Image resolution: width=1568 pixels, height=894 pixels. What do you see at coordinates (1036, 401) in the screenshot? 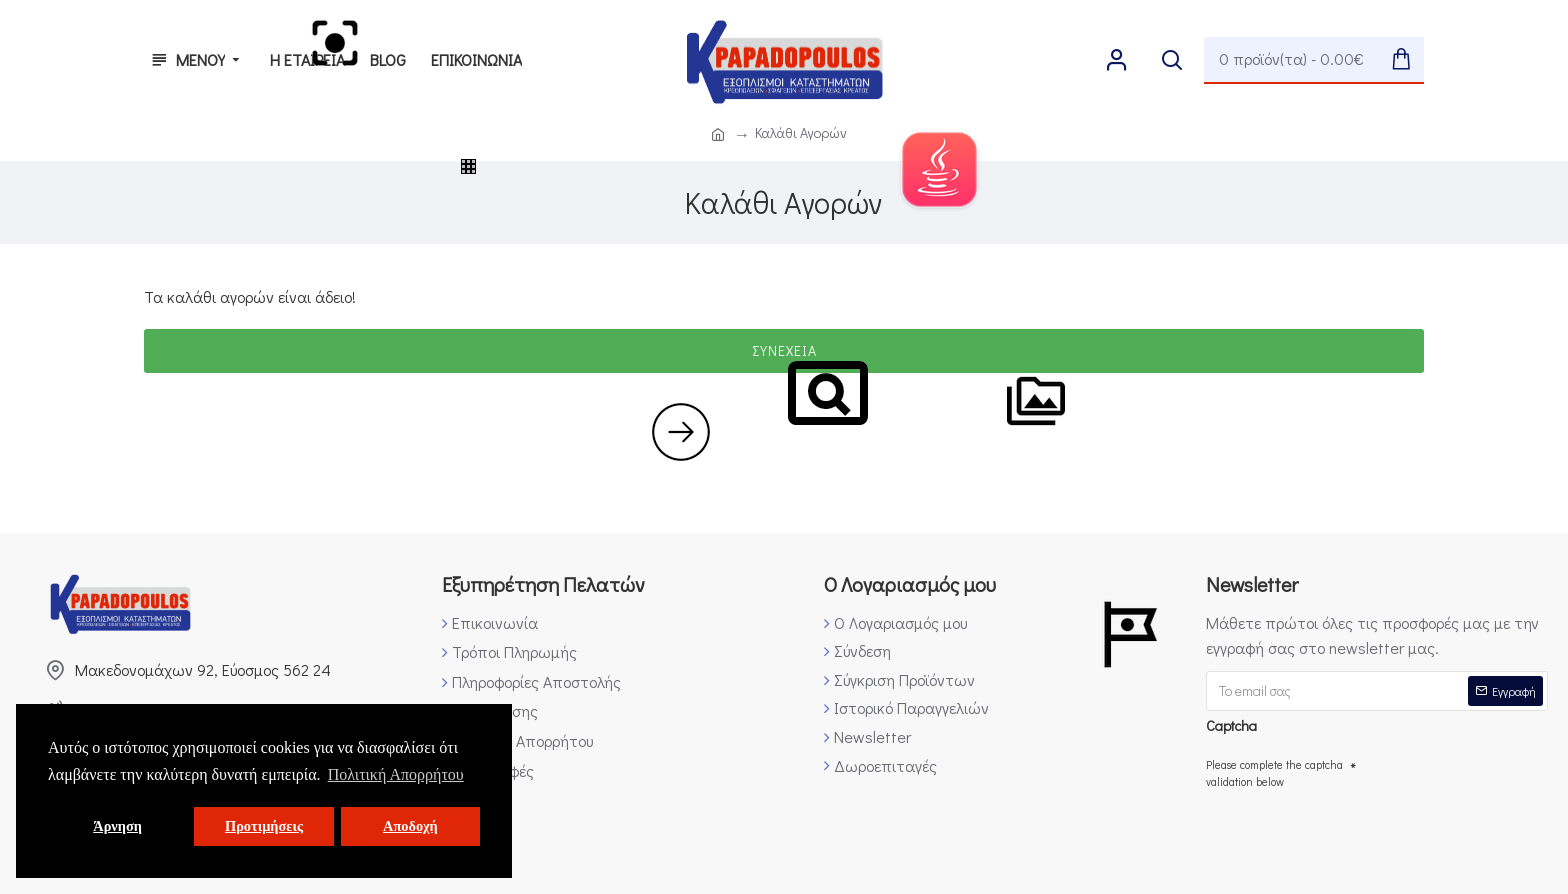
I see `access photo and media library` at bounding box center [1036, 401].